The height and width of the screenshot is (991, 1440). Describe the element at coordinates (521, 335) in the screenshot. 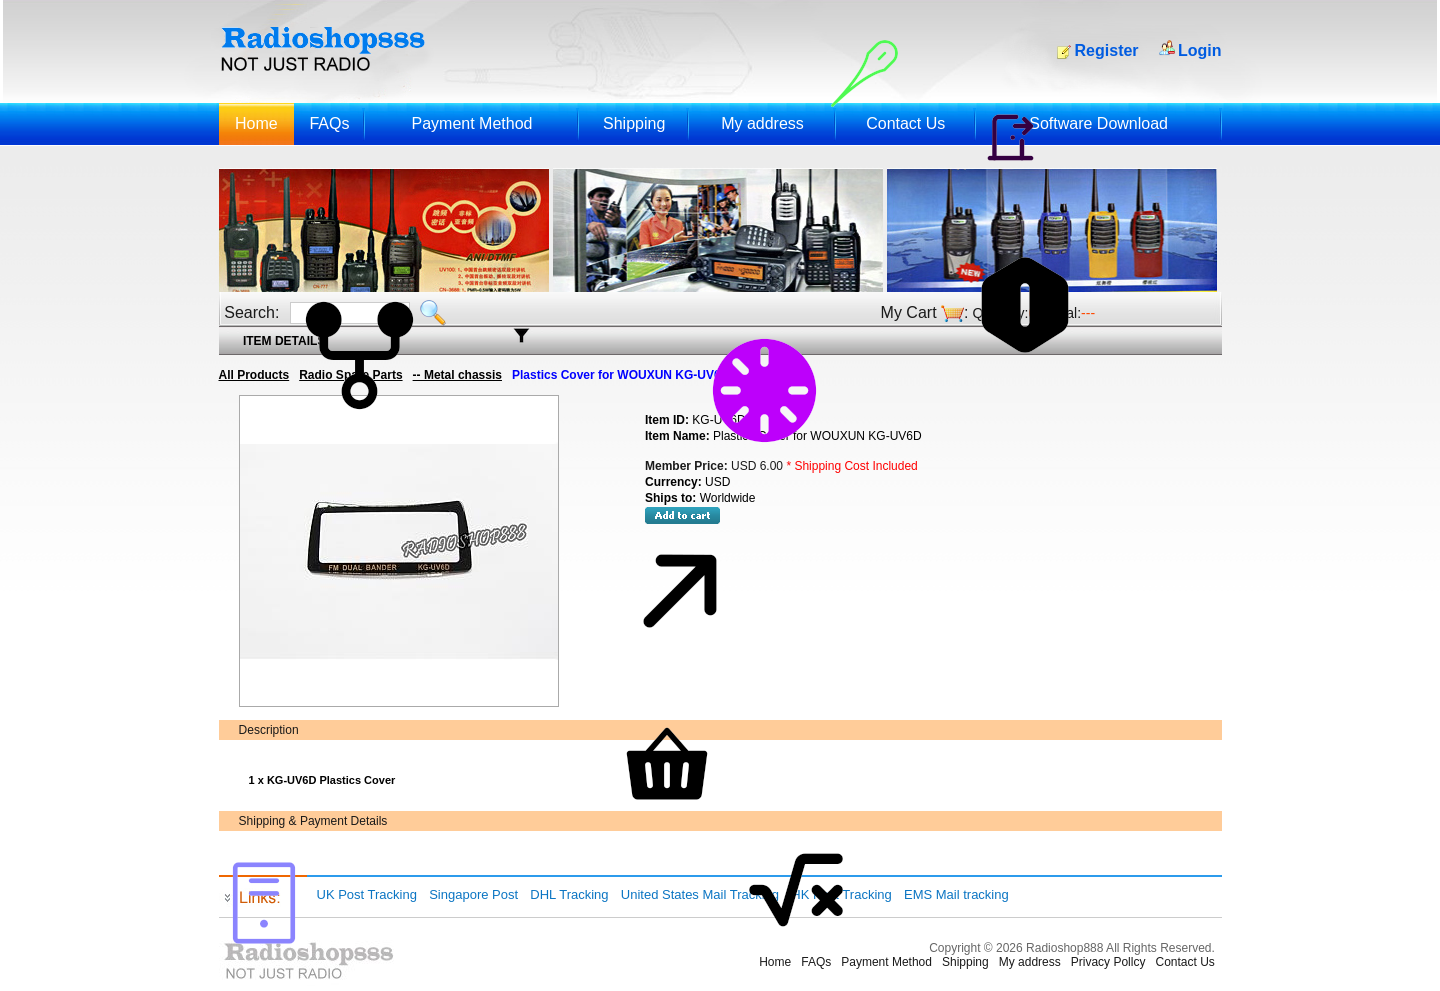

I see `filter or sort list results` at that location.